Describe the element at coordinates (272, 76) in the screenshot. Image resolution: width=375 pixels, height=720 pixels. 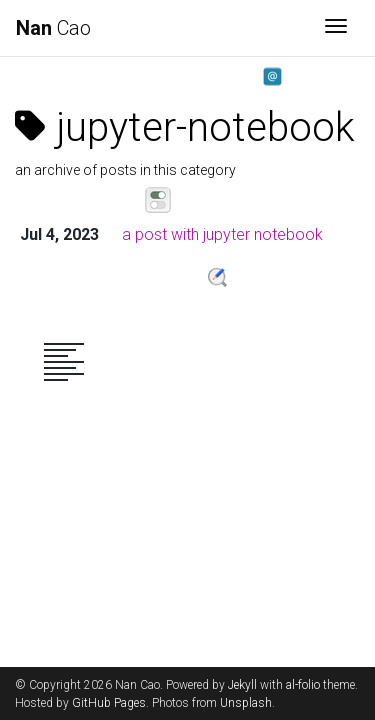
I see `manage account credentials and login settings` at that location.